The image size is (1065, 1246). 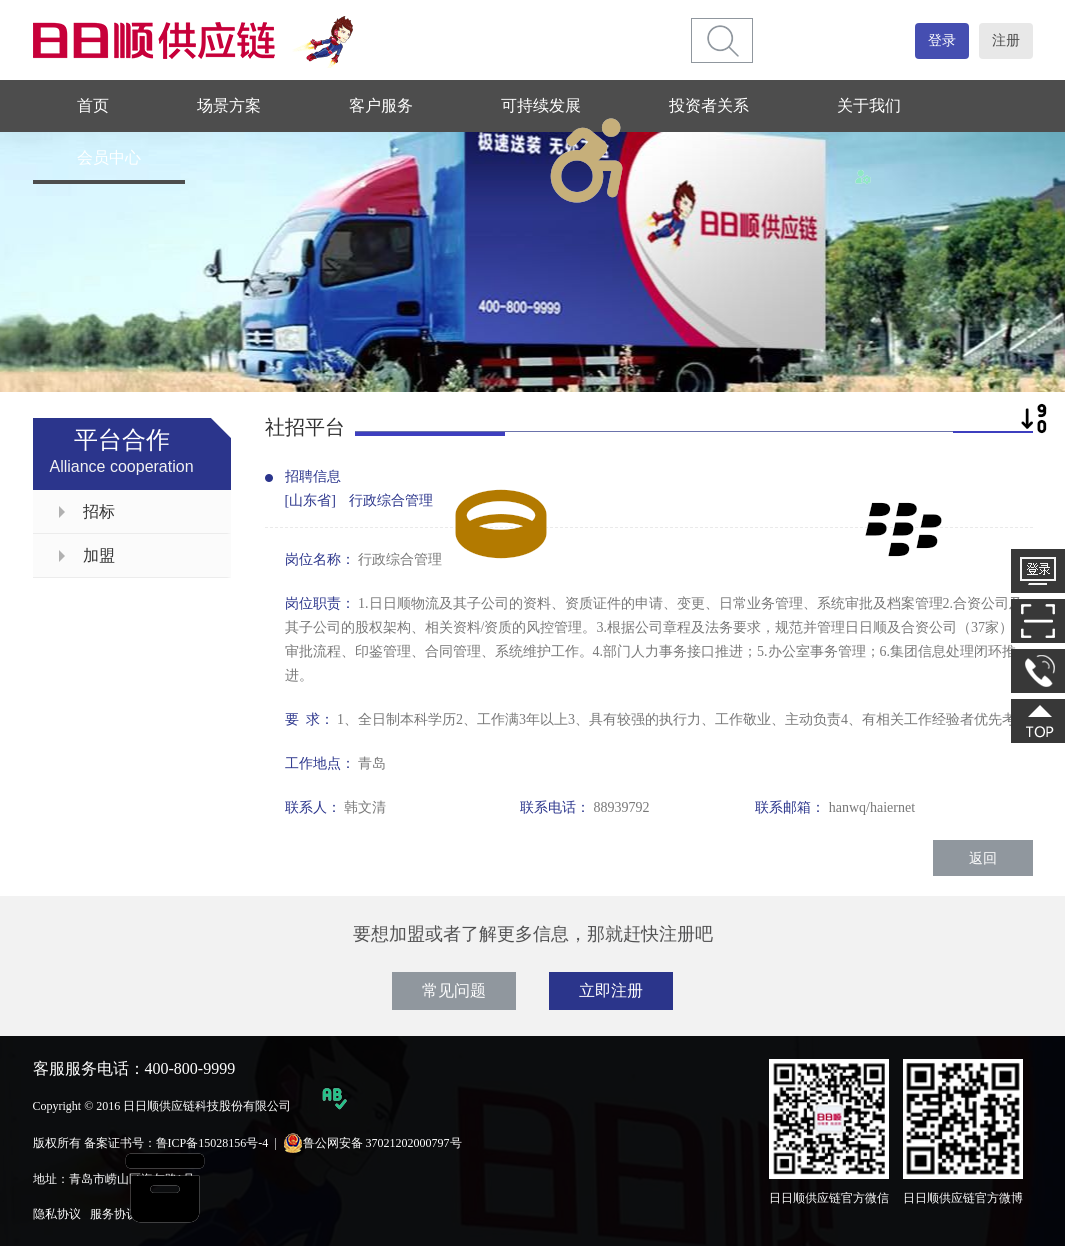 I want to click on access user settings, so click(x=862, y=176).